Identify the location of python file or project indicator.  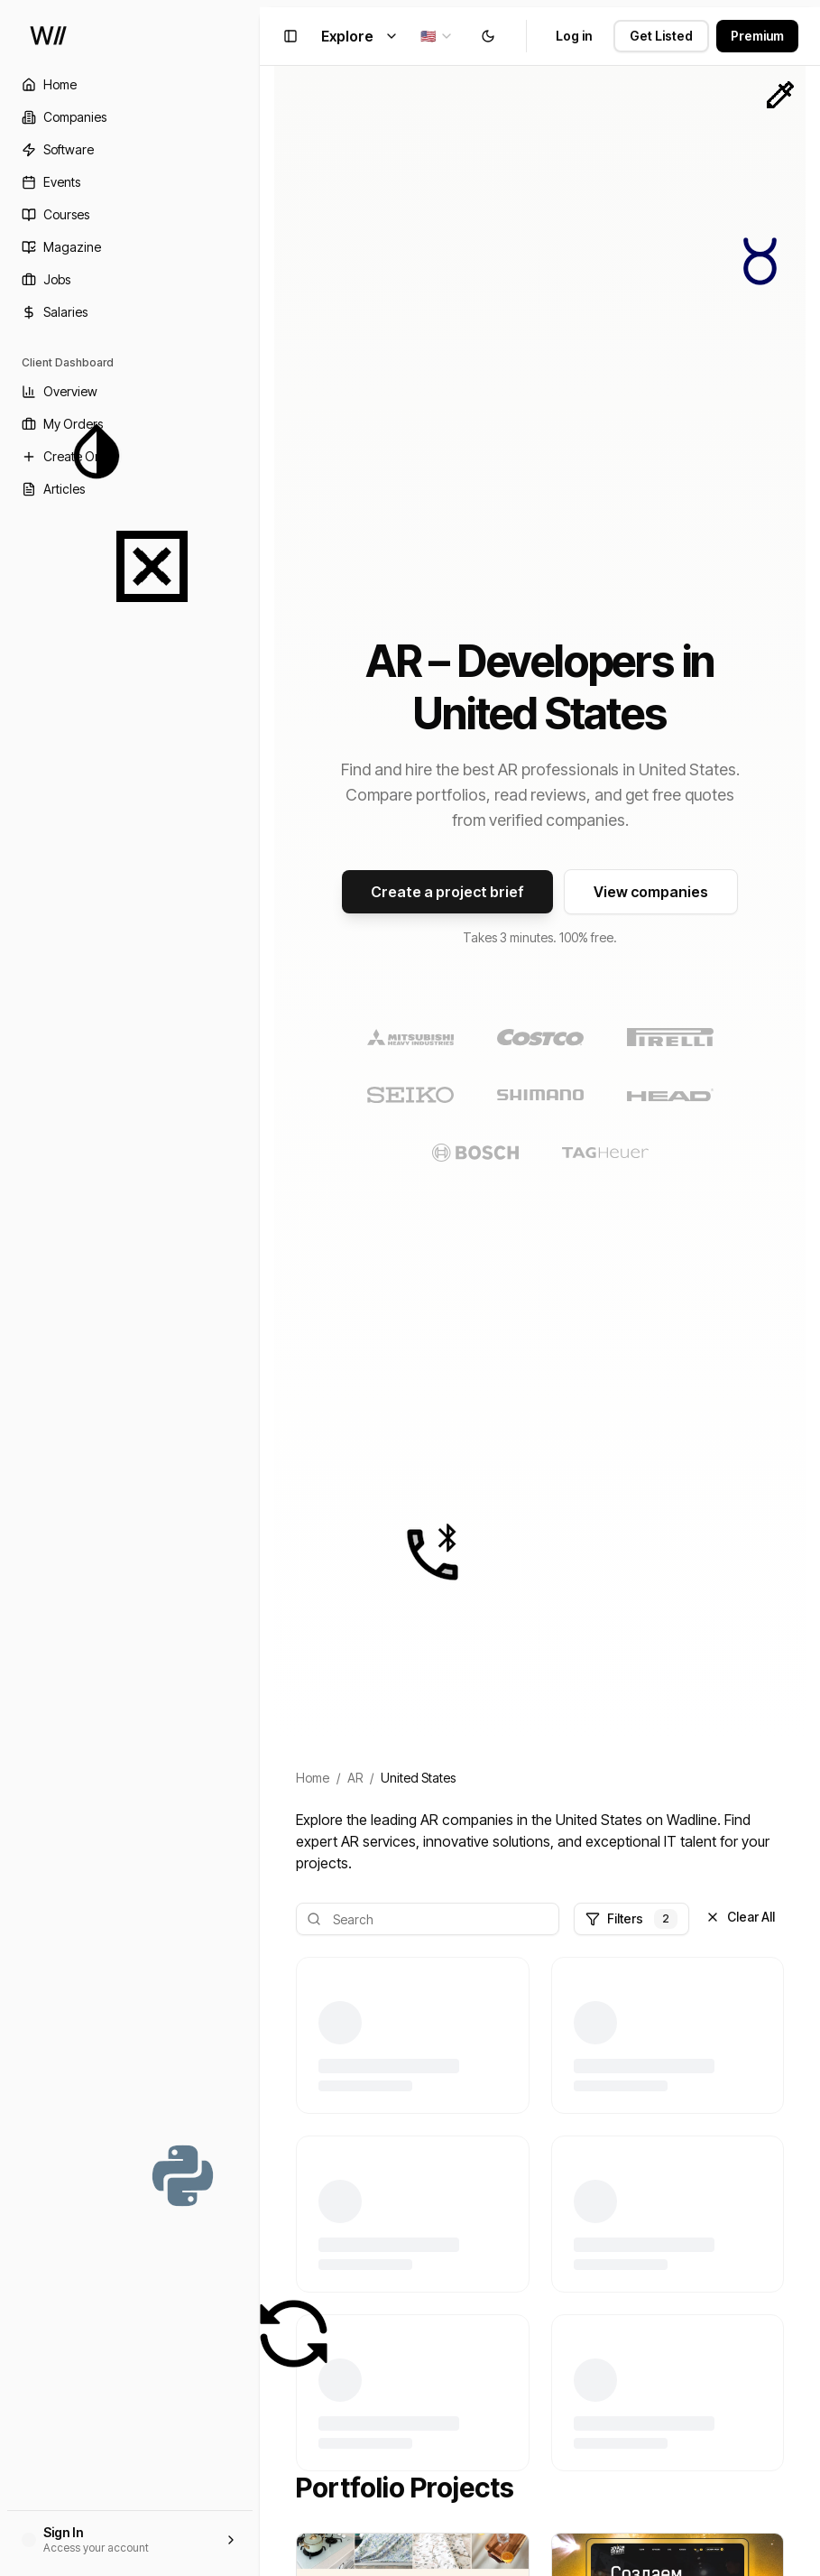
(182, 2175).